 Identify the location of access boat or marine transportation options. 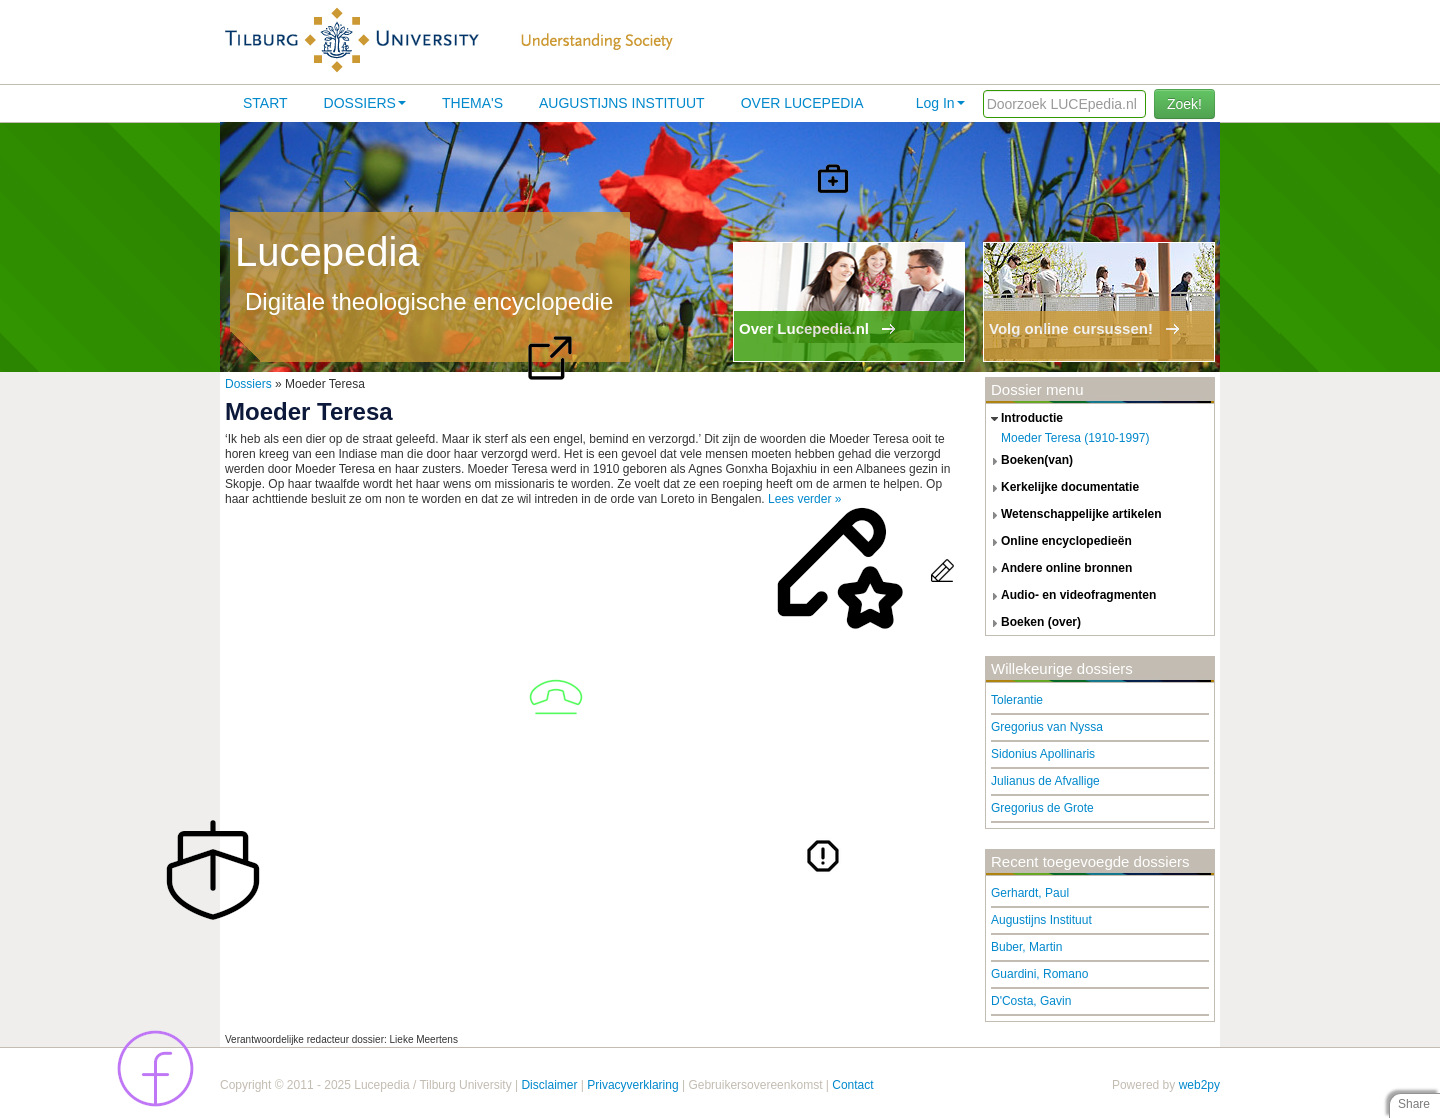
(213, 870).